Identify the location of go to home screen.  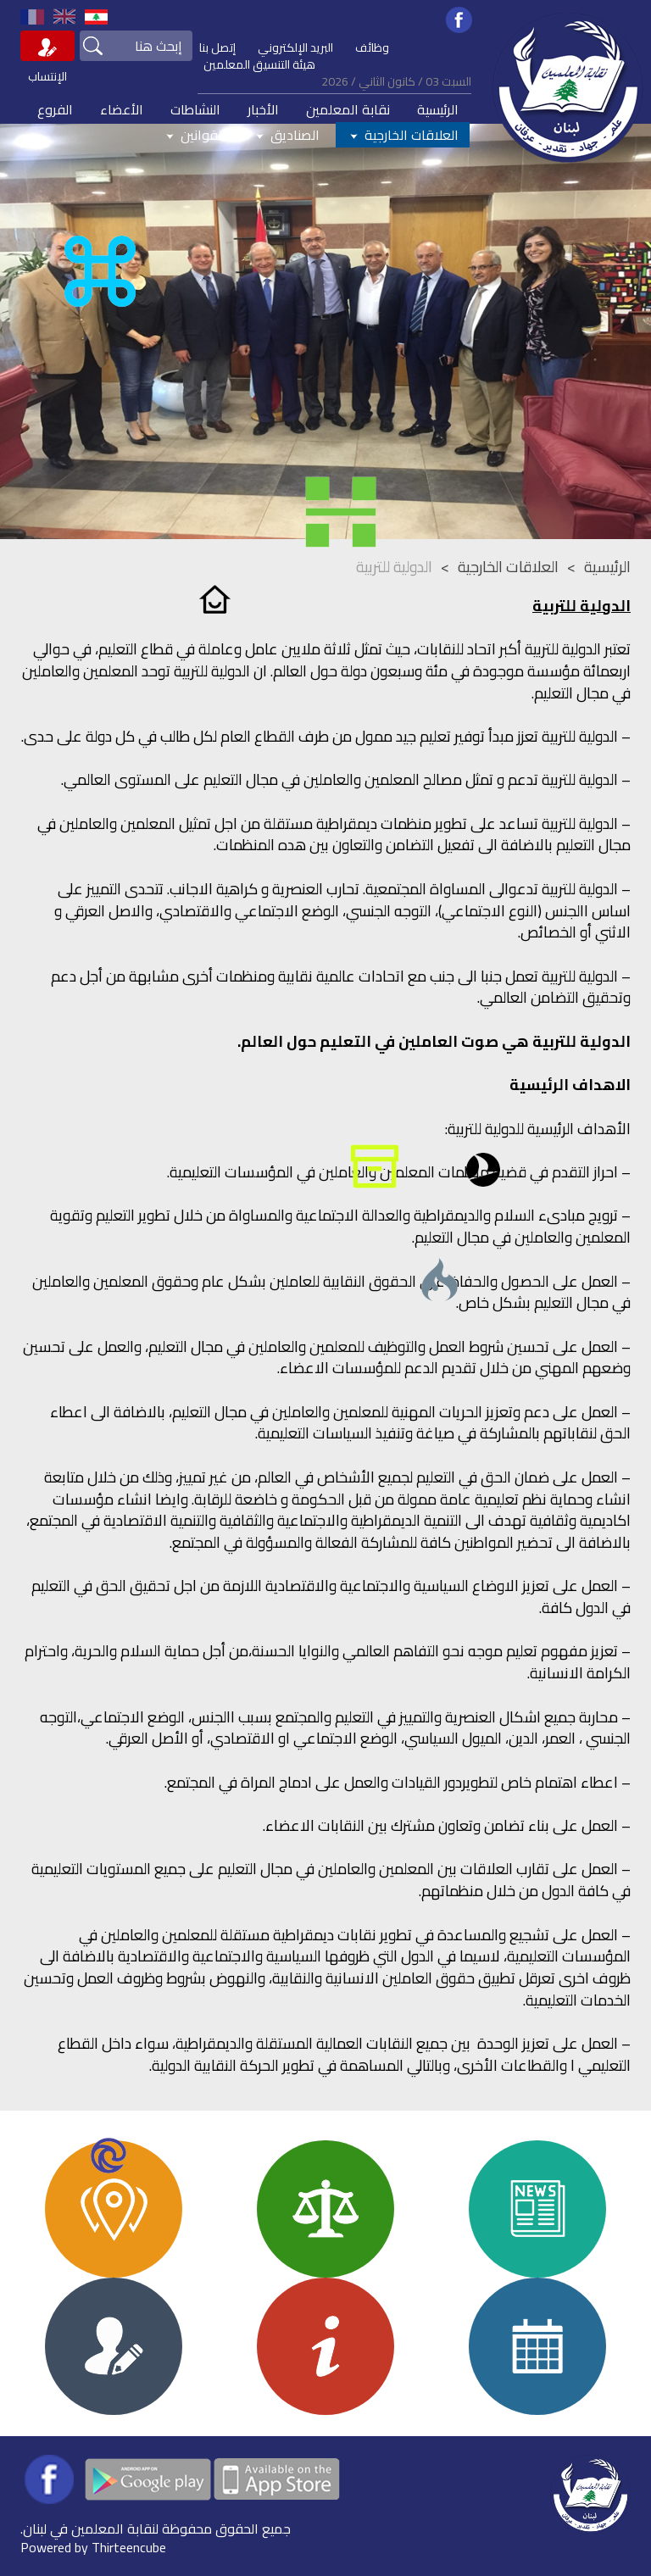
(214, 600).